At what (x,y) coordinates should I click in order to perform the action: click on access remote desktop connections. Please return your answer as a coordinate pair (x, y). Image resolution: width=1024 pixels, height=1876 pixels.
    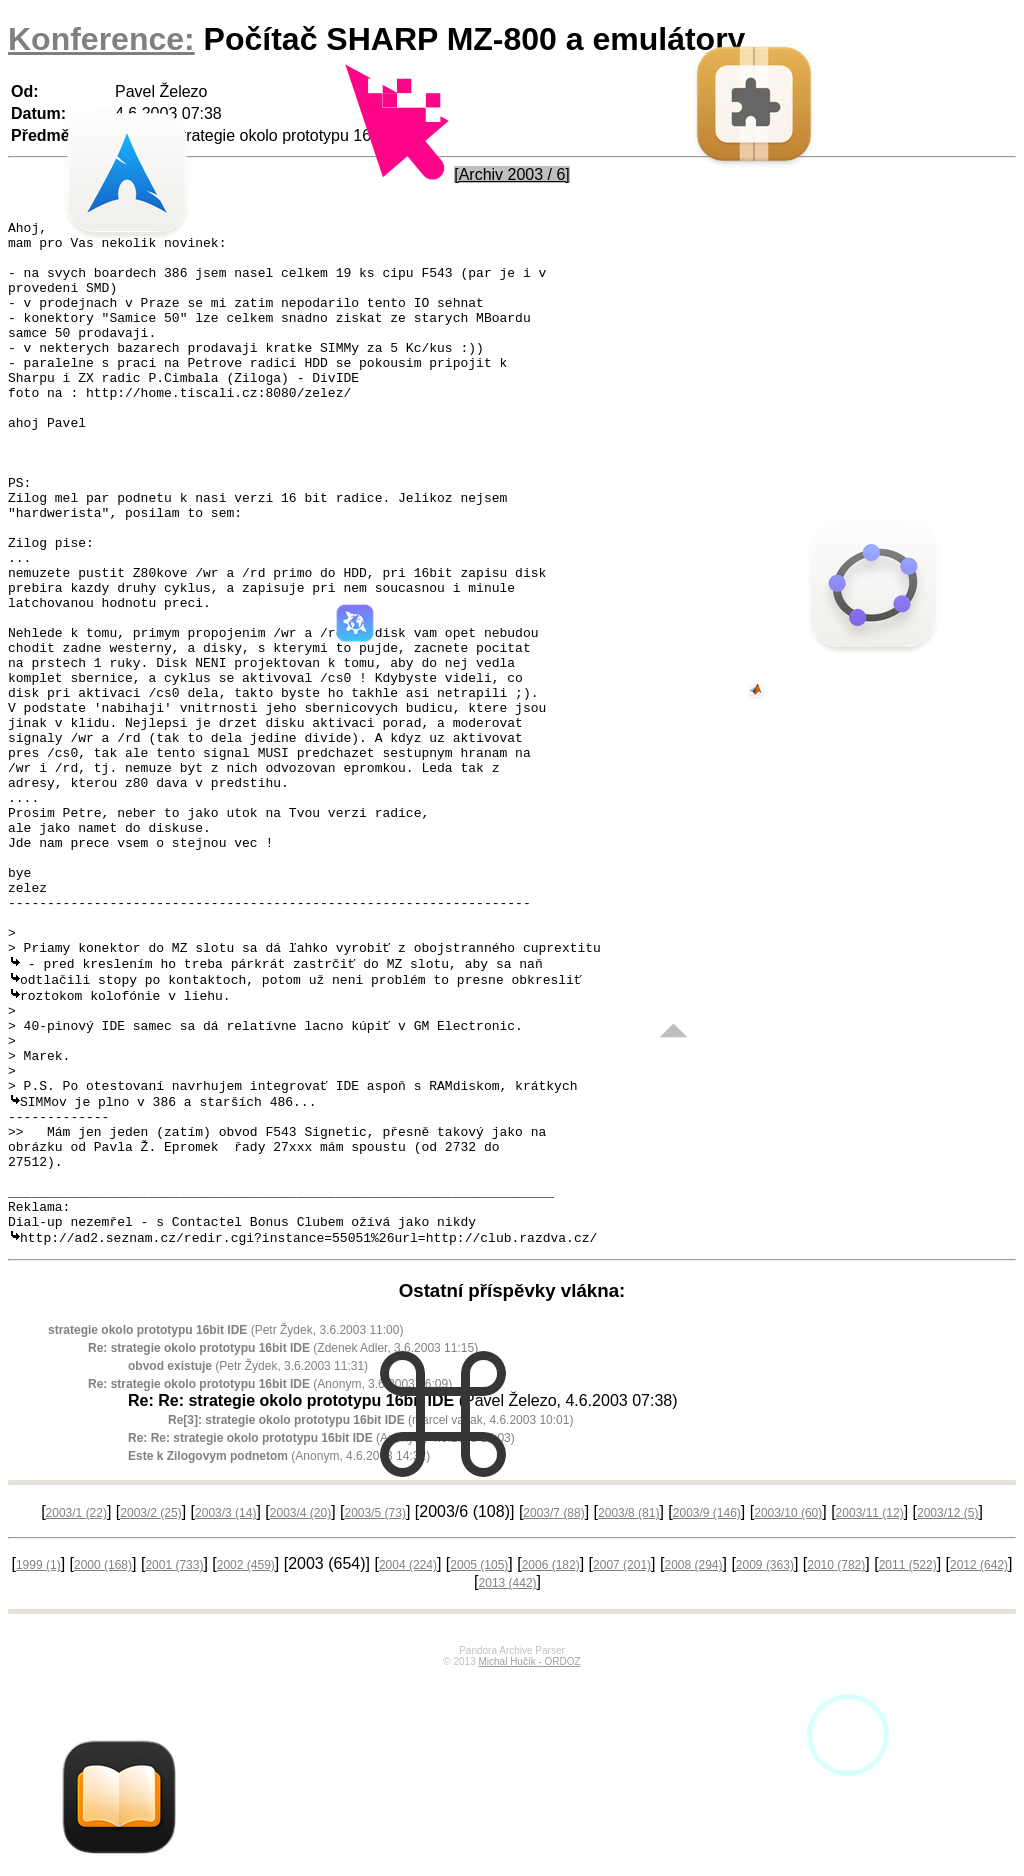
    Looking at the image, I should click on (397, 122).